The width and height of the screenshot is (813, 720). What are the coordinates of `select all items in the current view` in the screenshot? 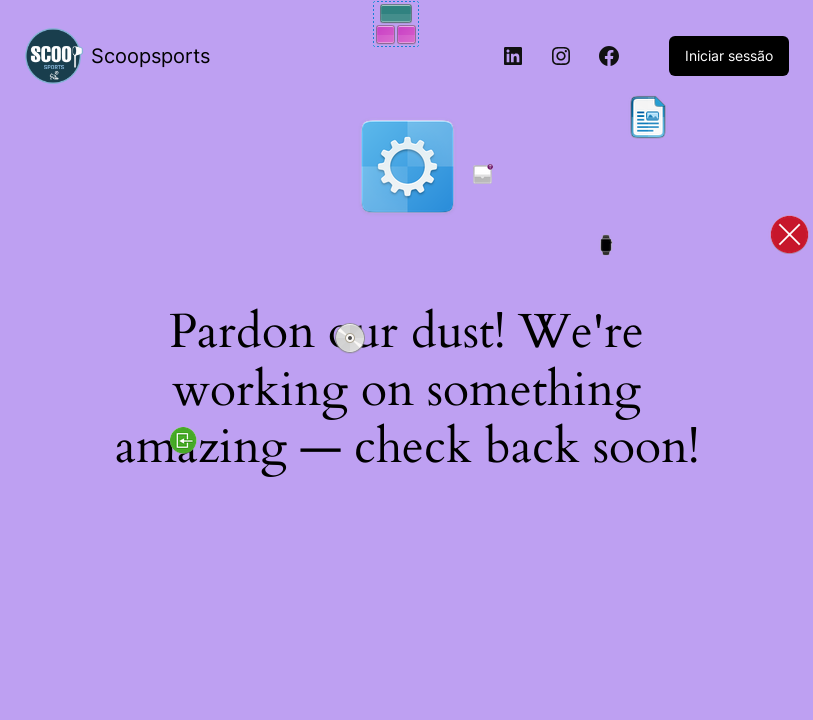 It's located at (396, 24).